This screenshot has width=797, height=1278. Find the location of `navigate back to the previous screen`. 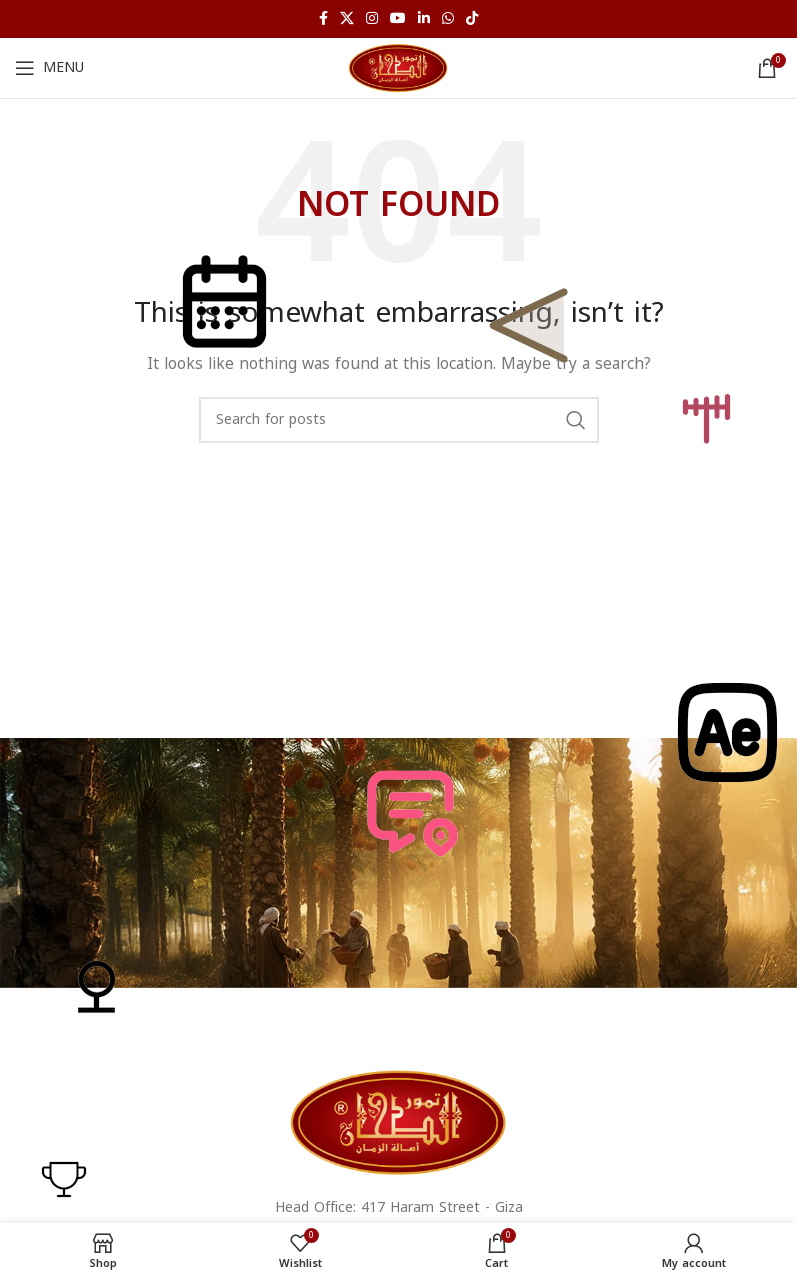

navigate back to the previous screen is located at coordinates (530, 325).